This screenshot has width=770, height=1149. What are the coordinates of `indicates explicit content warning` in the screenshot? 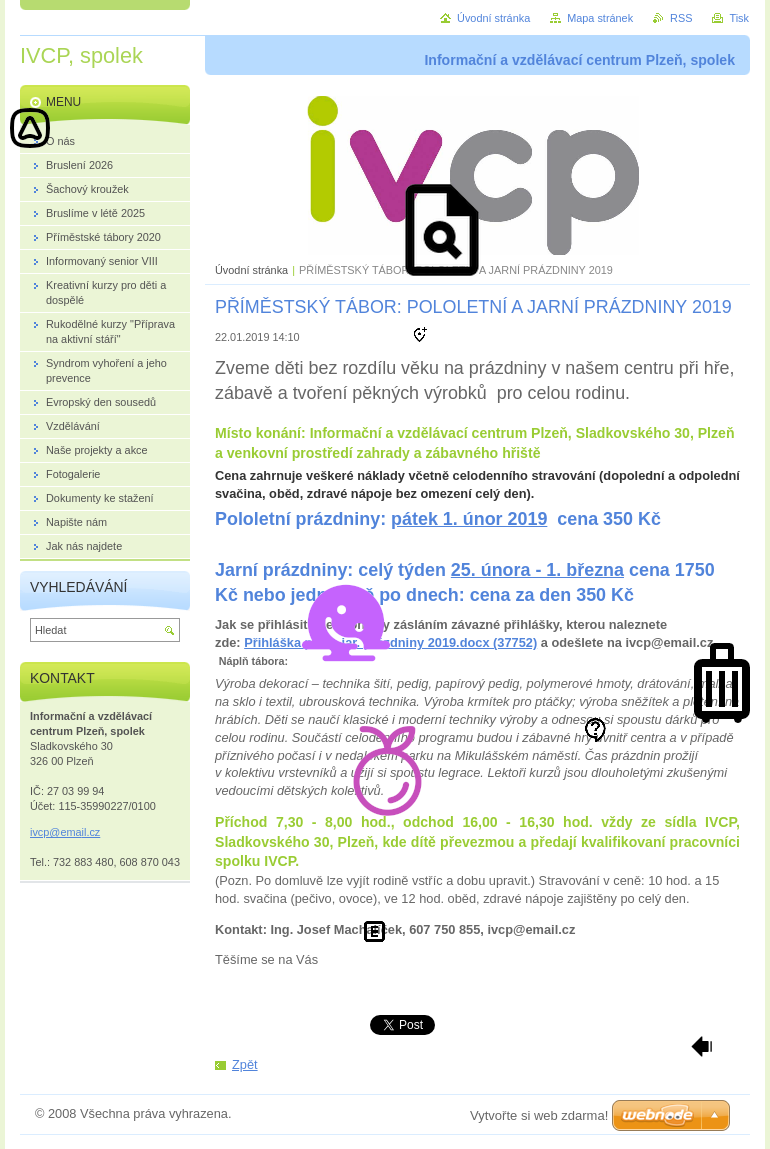 It's located at (374, 931).